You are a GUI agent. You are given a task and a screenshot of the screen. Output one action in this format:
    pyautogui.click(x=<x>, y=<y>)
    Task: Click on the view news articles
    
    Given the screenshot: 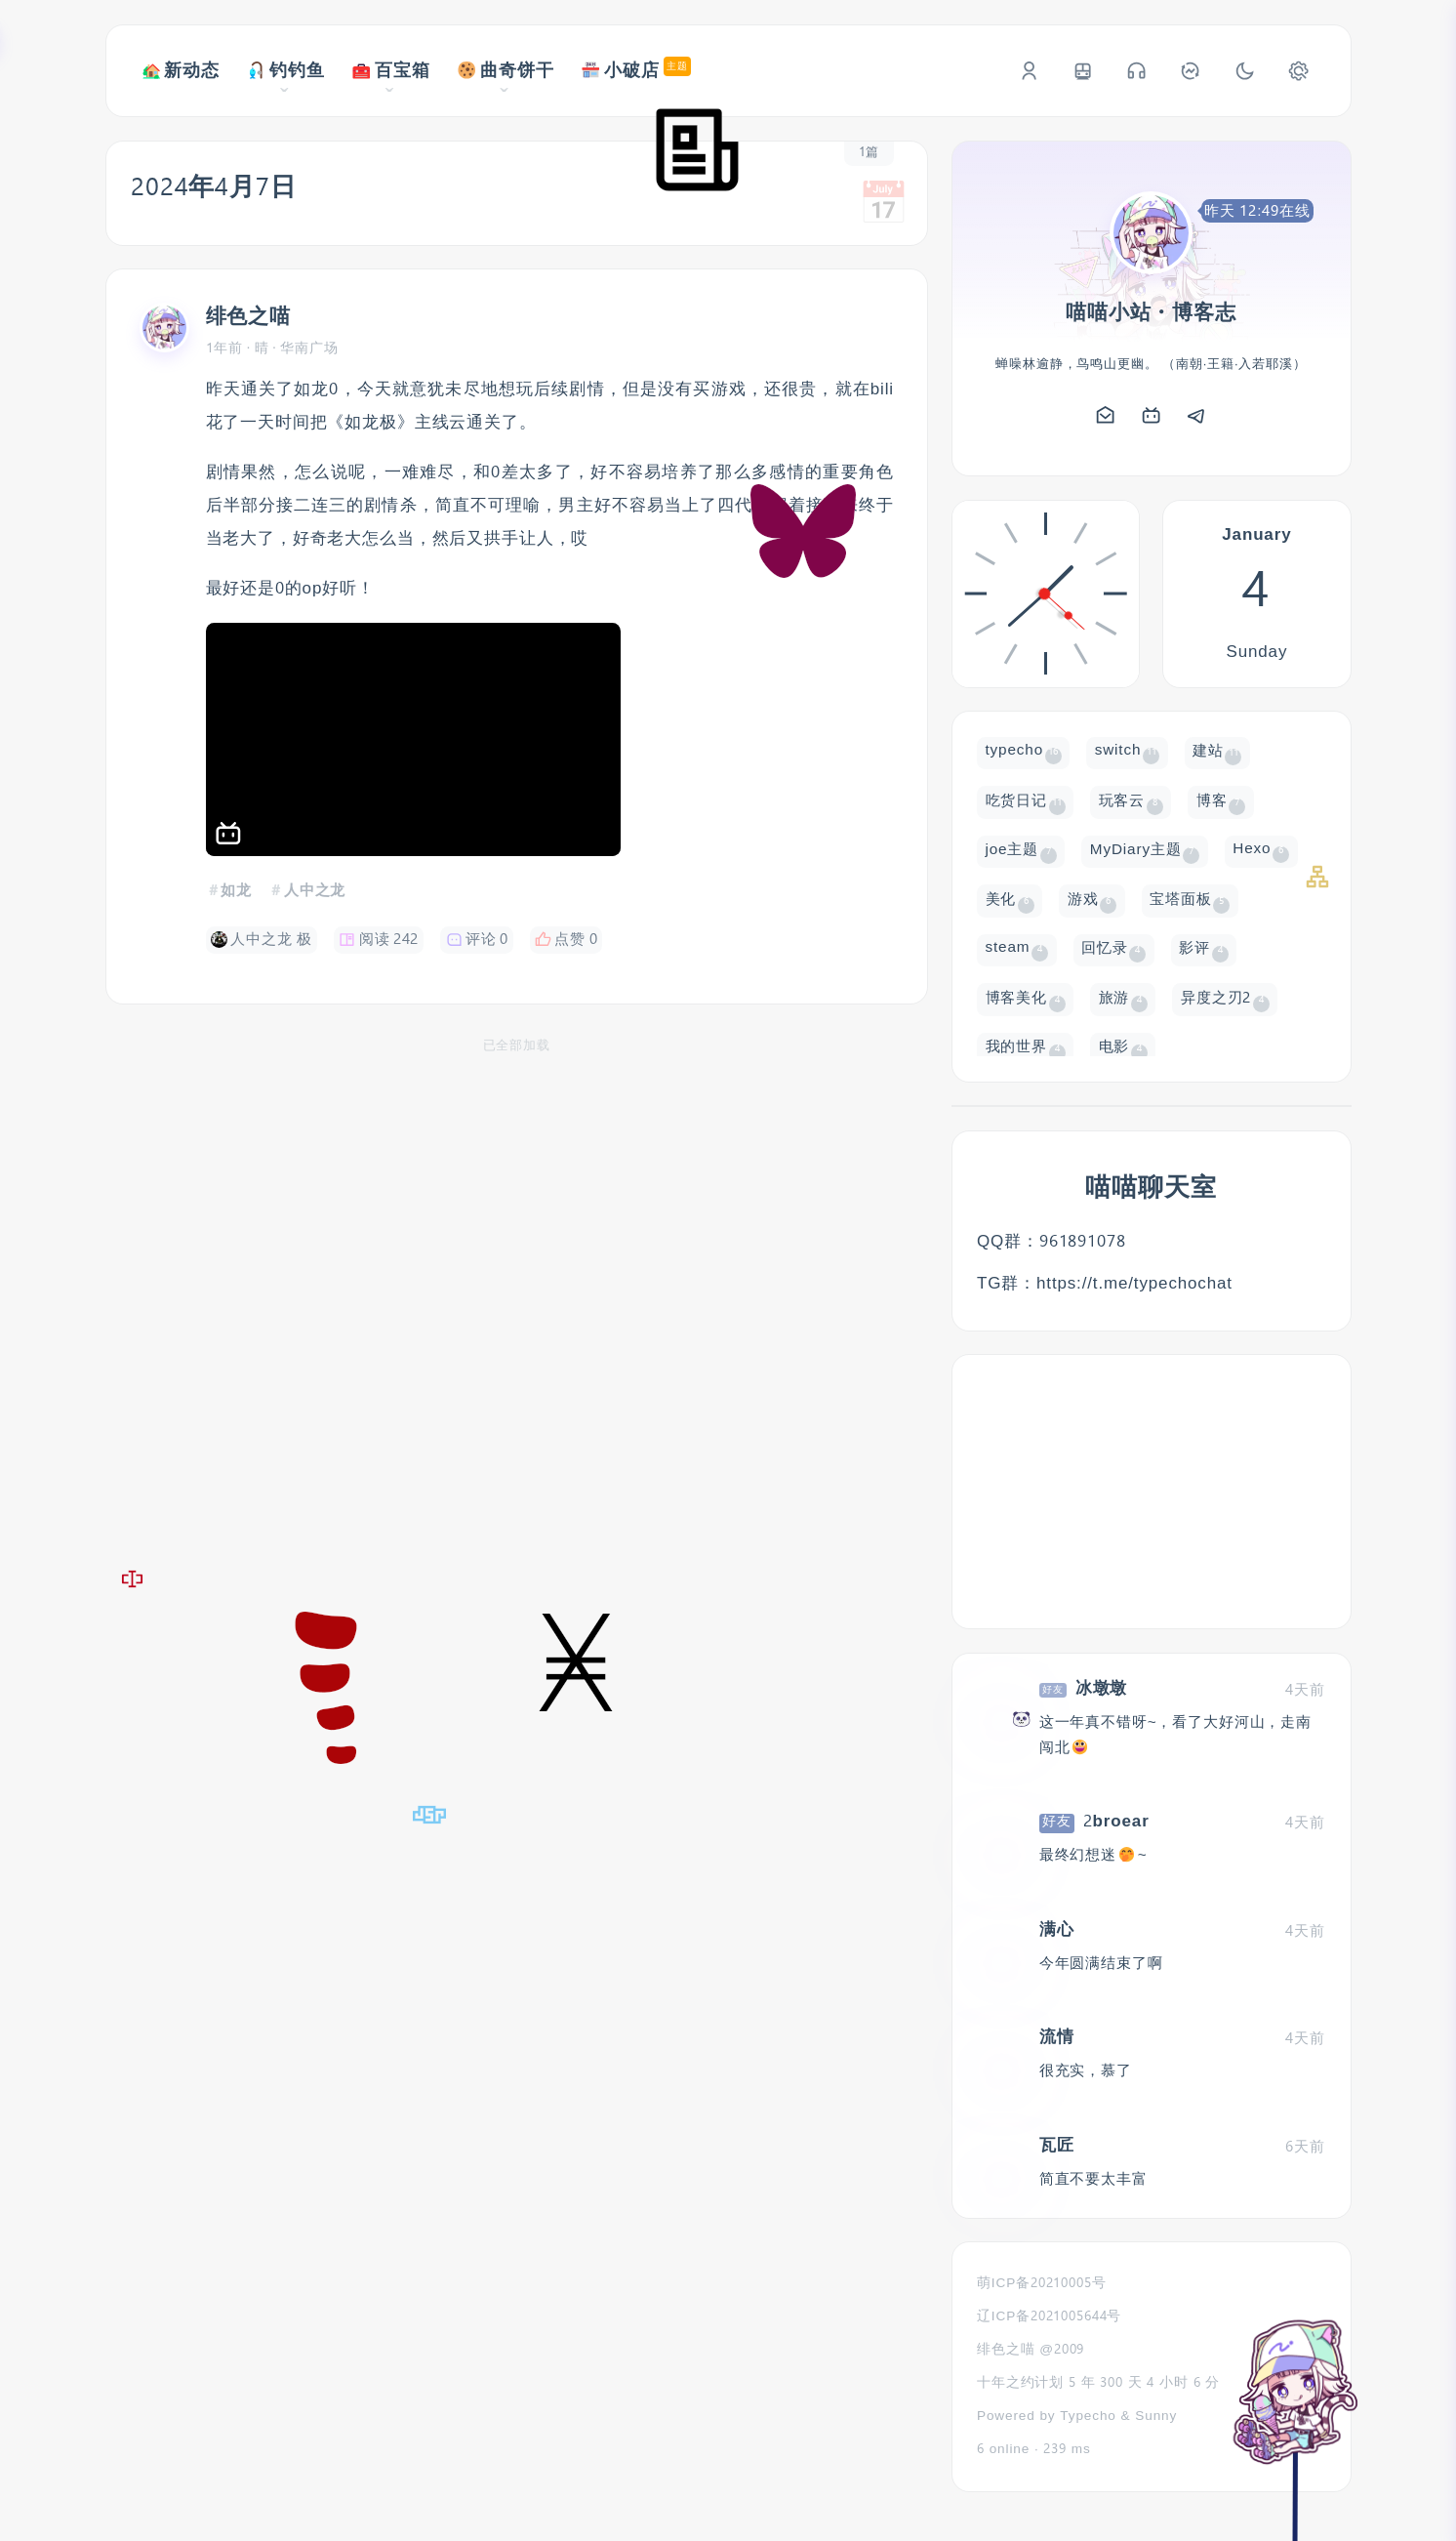 What is the action you would take?
    pyautogui.click(x=697, y=149)
    